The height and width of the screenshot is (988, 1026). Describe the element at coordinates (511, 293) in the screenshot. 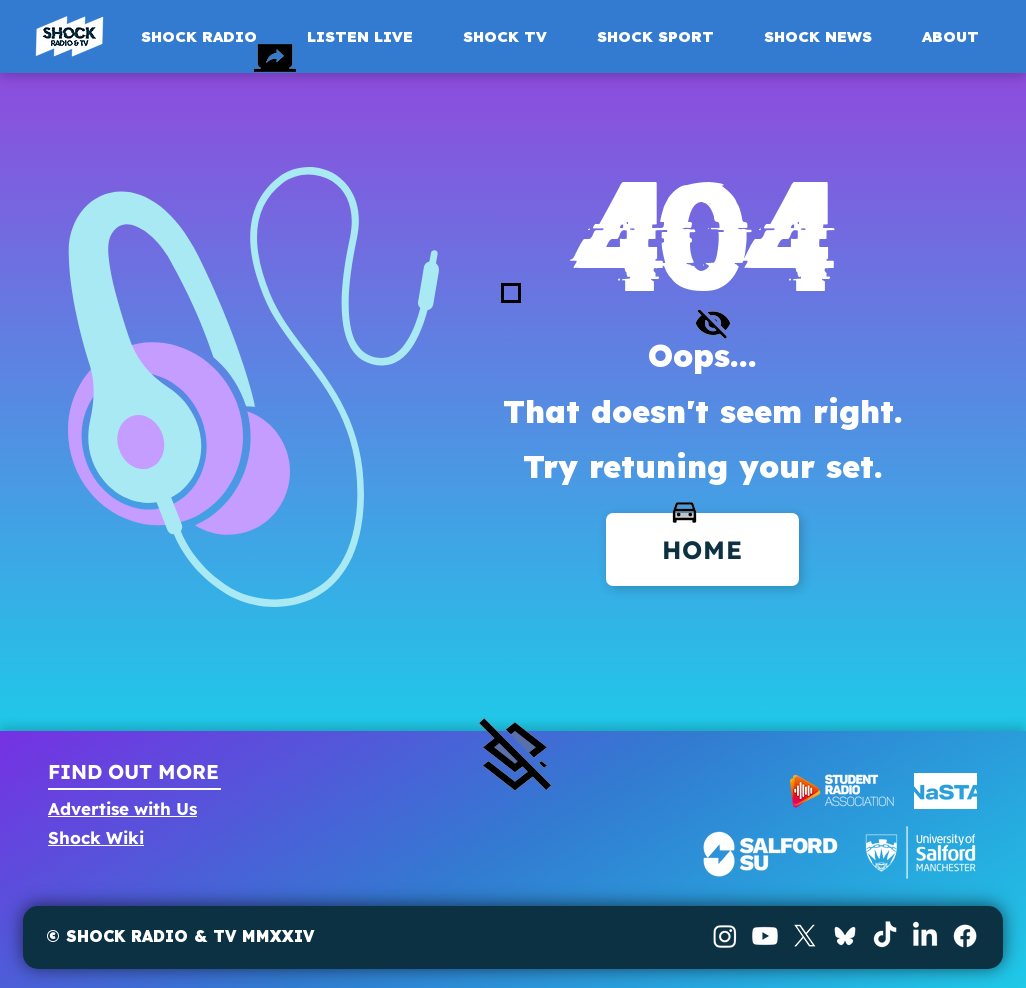

I see `stop media playback` at that location.